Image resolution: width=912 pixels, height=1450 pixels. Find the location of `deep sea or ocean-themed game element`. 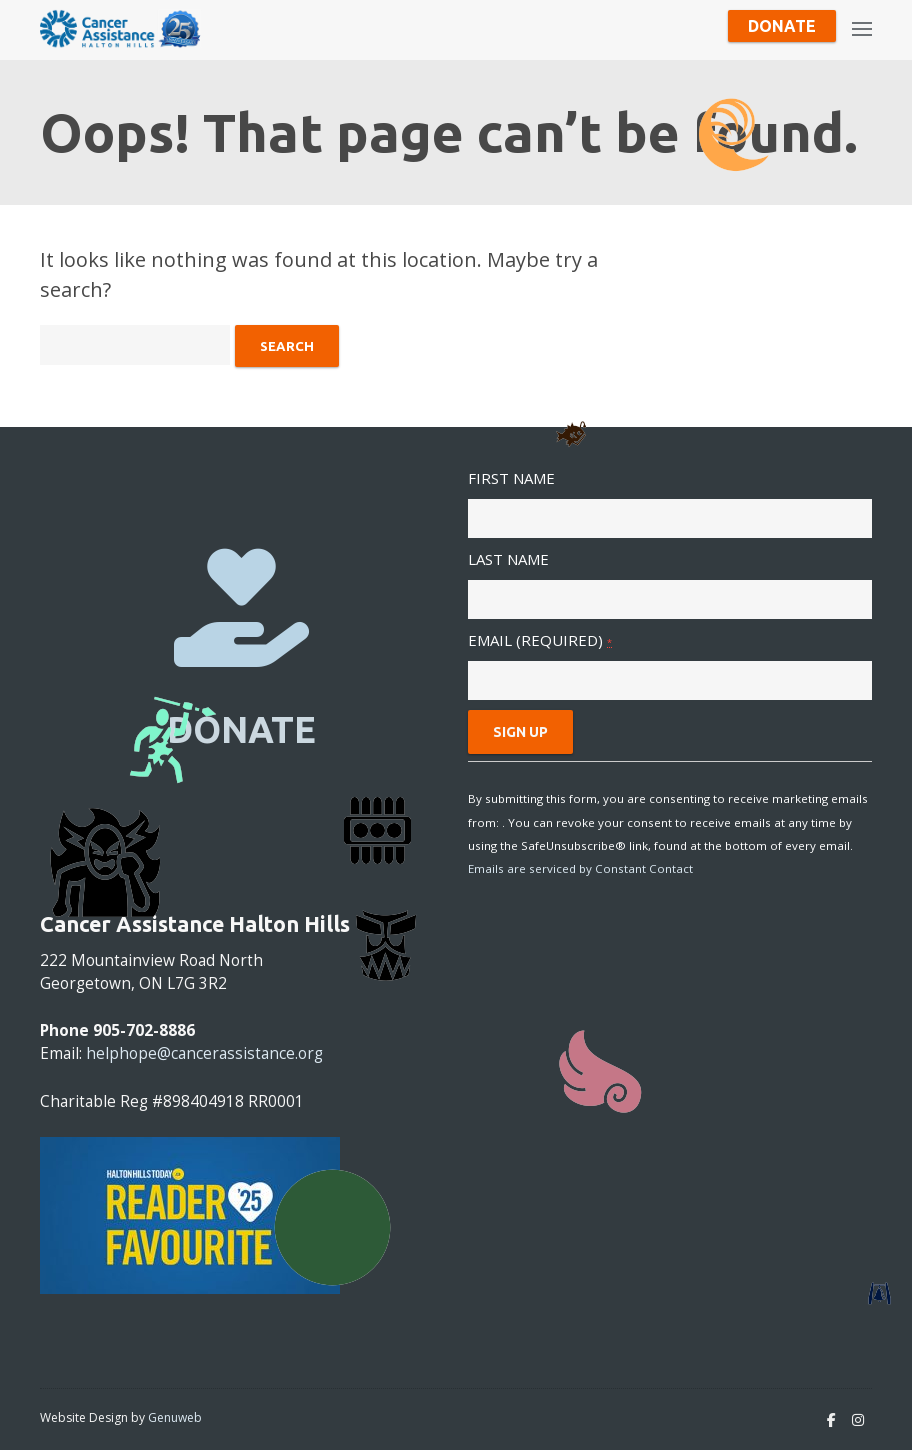

deep sea or ocean-themed game element is located at coordinates (571, 434).